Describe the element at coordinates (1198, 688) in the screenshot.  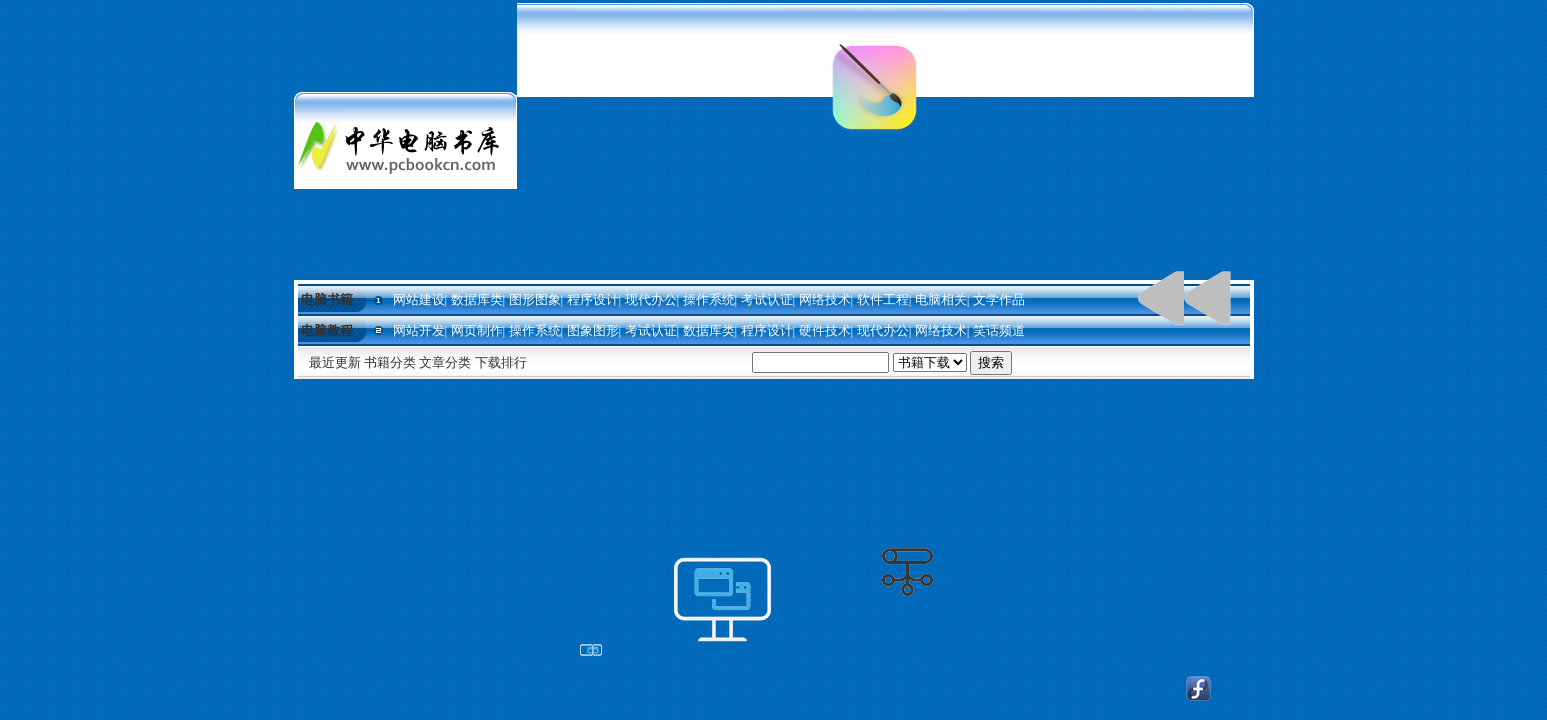
I see `open the fedora linux application` at that location.